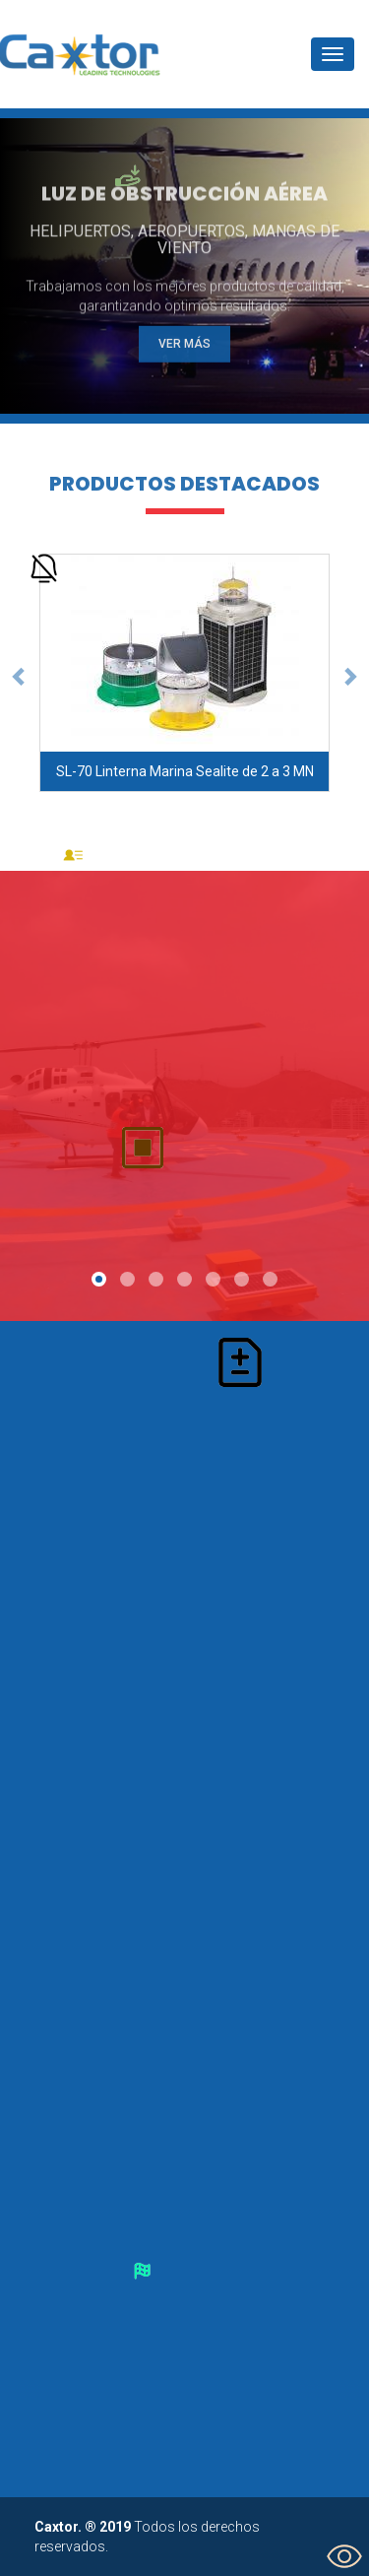  What do you see at coordinates (73, 855) in the screenshot?
I see `view user directory or contact list` at bounding box center [73, 855].